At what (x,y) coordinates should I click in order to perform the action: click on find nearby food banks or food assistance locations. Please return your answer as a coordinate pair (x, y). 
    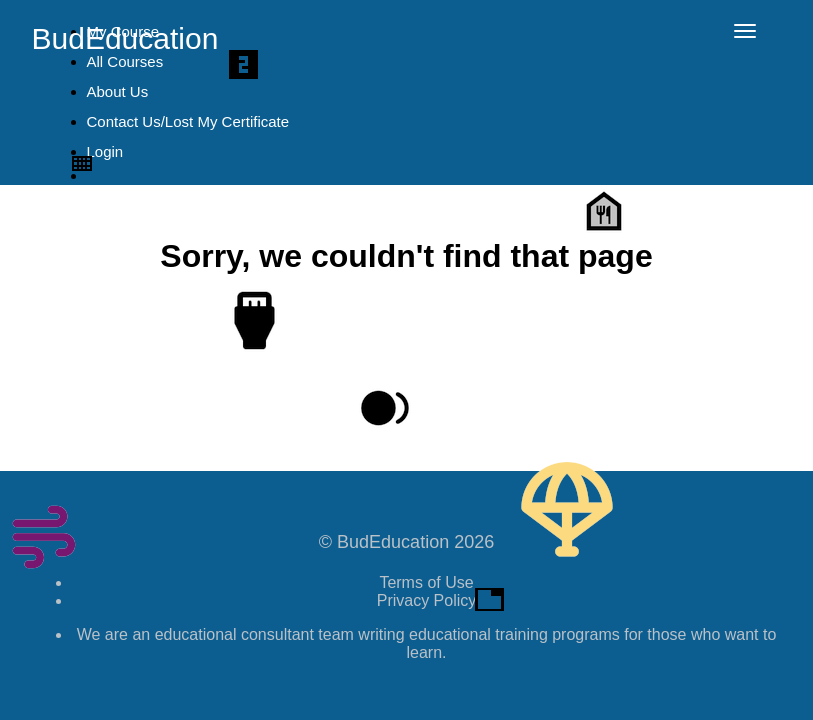
    Looking at the image, I should click on (604, 211).